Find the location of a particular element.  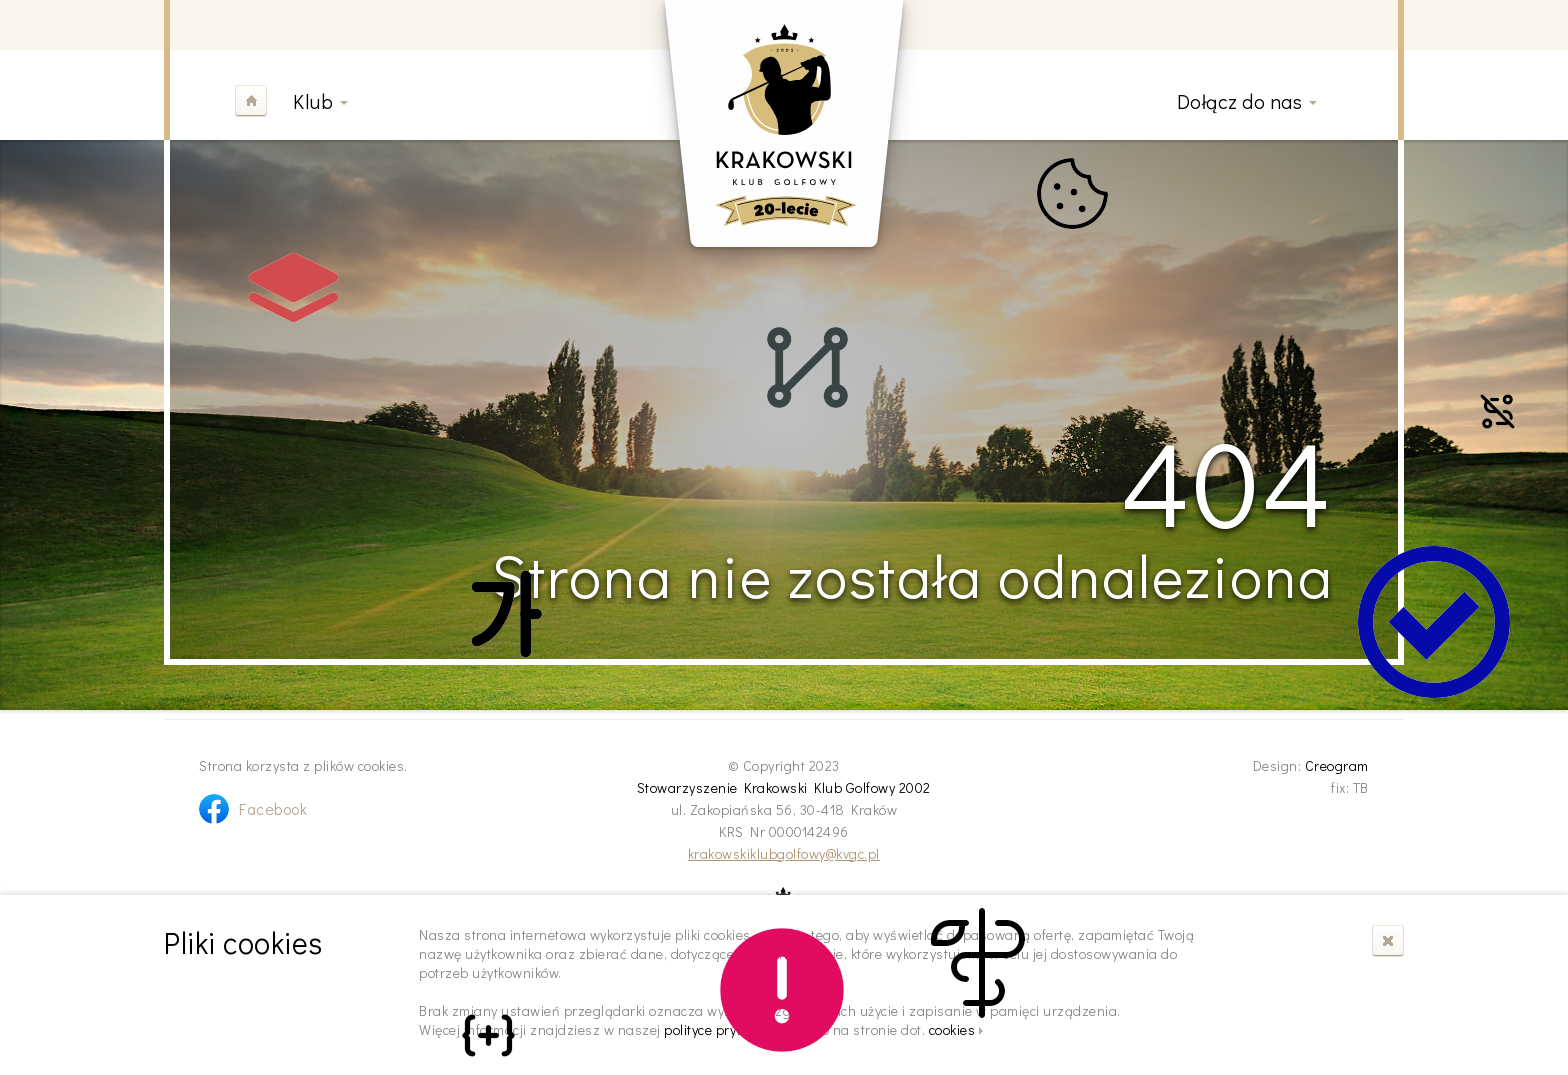

indicates a warning or alert that needs attention is located at coordinates (782, 990).